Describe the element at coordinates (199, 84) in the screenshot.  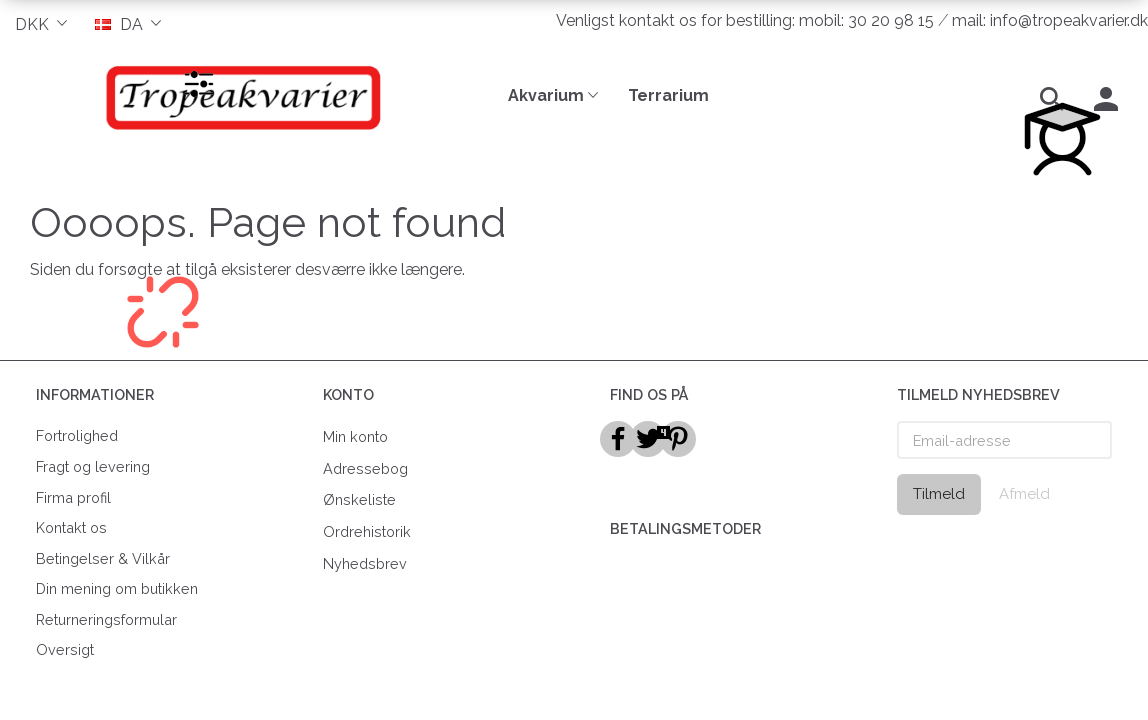
I see `adjust settings or preferences` at that location.